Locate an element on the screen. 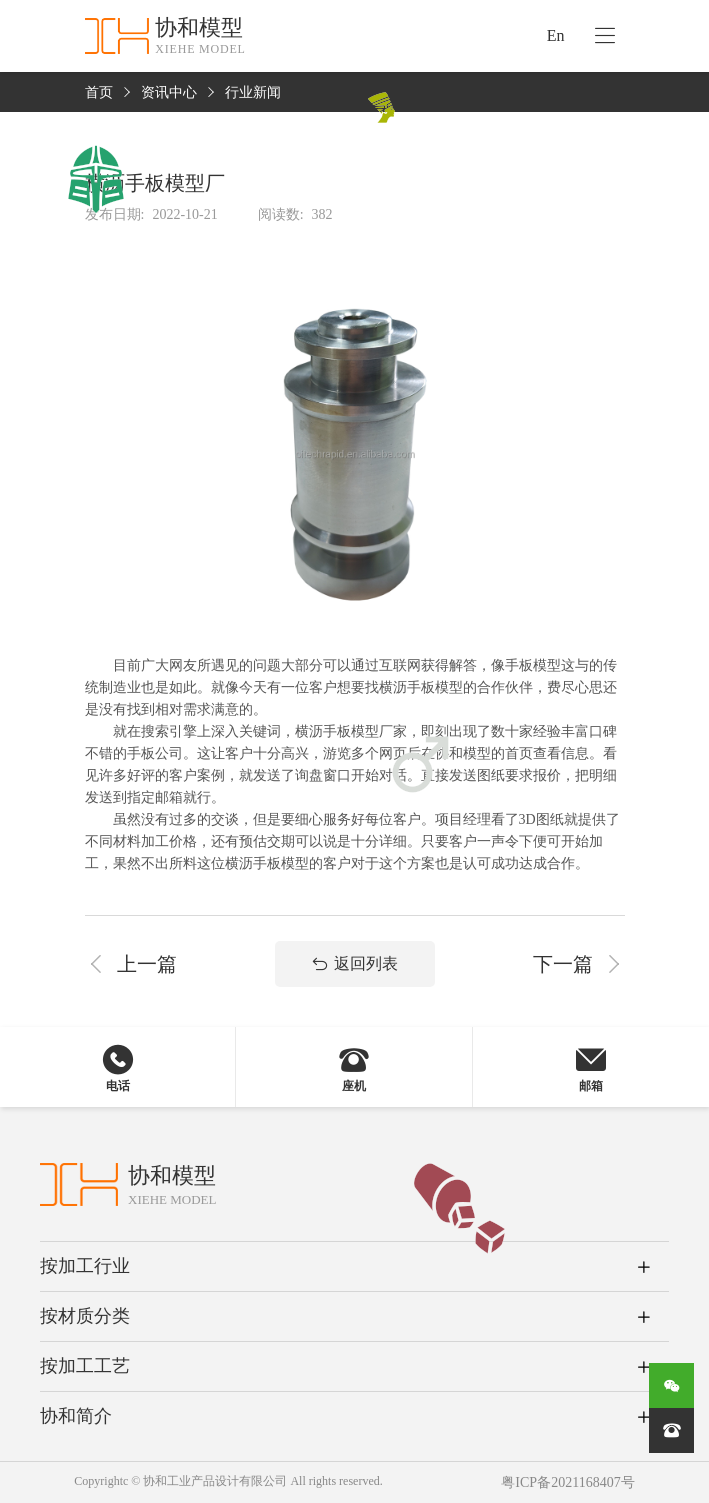 Image resolution: width=709 pixels, height=1503 pixels. access egyptian or ancient history themed content is located at coordinates (381, 107).